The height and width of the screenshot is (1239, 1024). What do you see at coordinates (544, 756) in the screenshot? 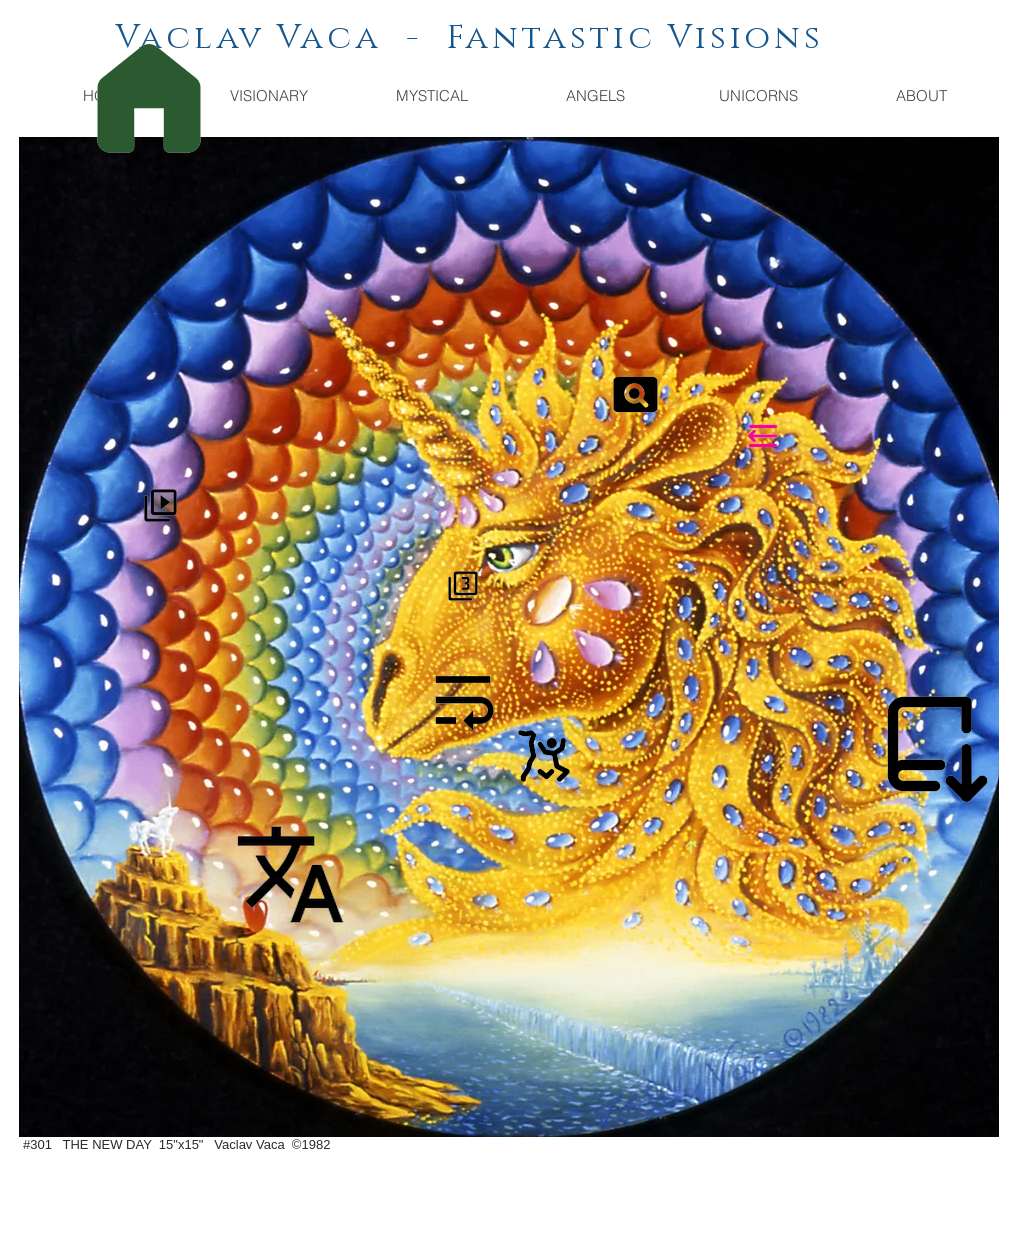
I see `cliff jumping or adventure activity` at bounding box center [544, 756].